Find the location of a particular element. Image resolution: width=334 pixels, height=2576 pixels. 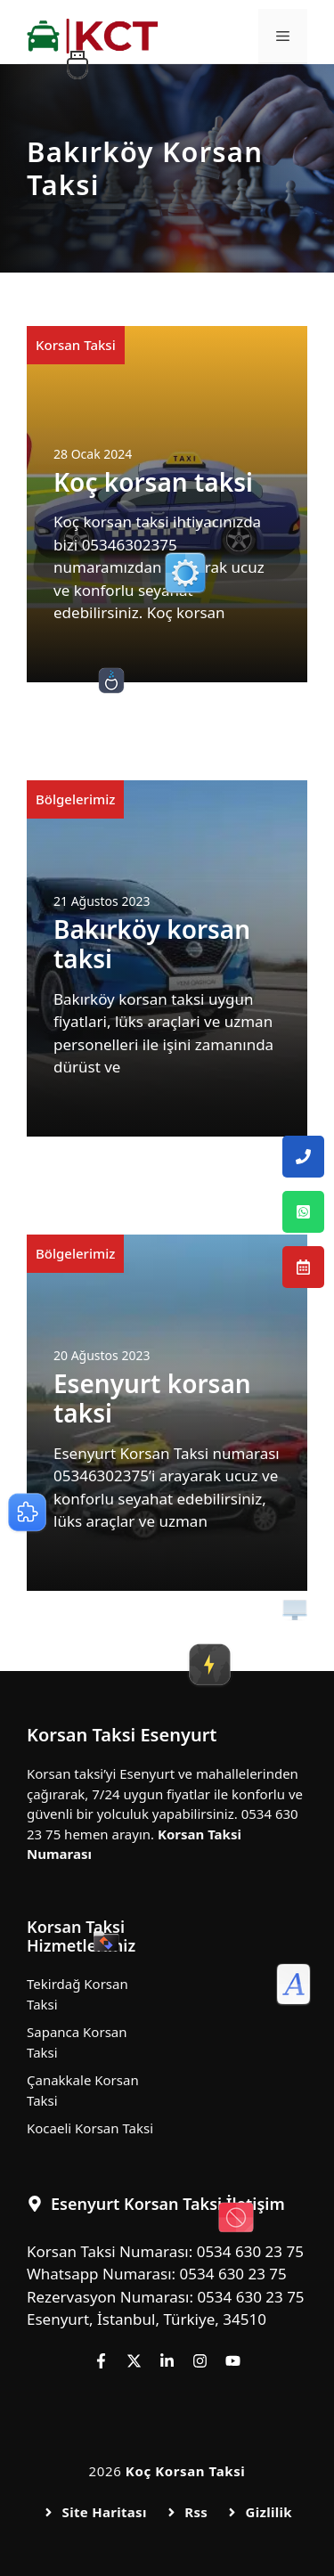

represents this mac in system preferences or finder is located at coordinates (295, 1610).